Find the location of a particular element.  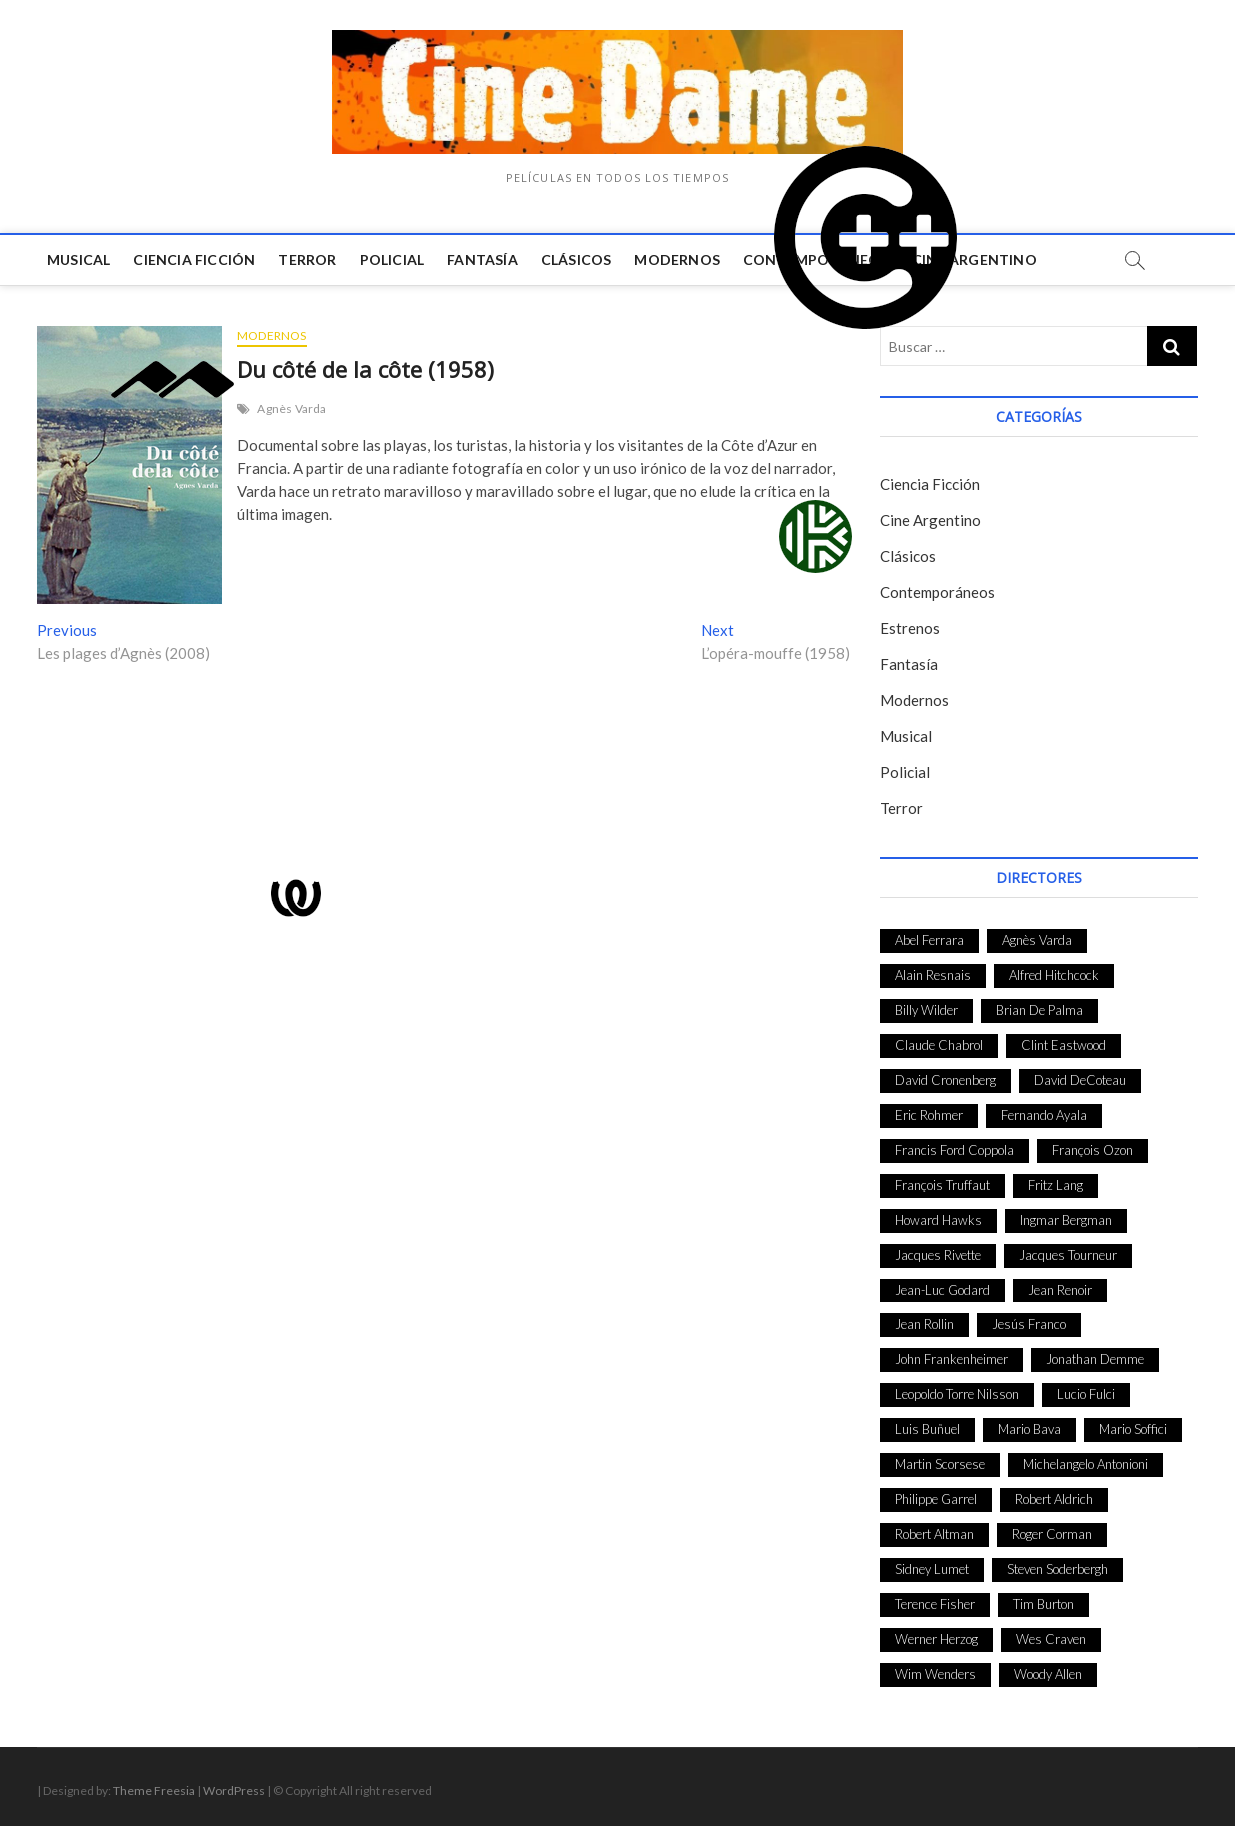

open keeper password manager is located at coordinates (815, 536).